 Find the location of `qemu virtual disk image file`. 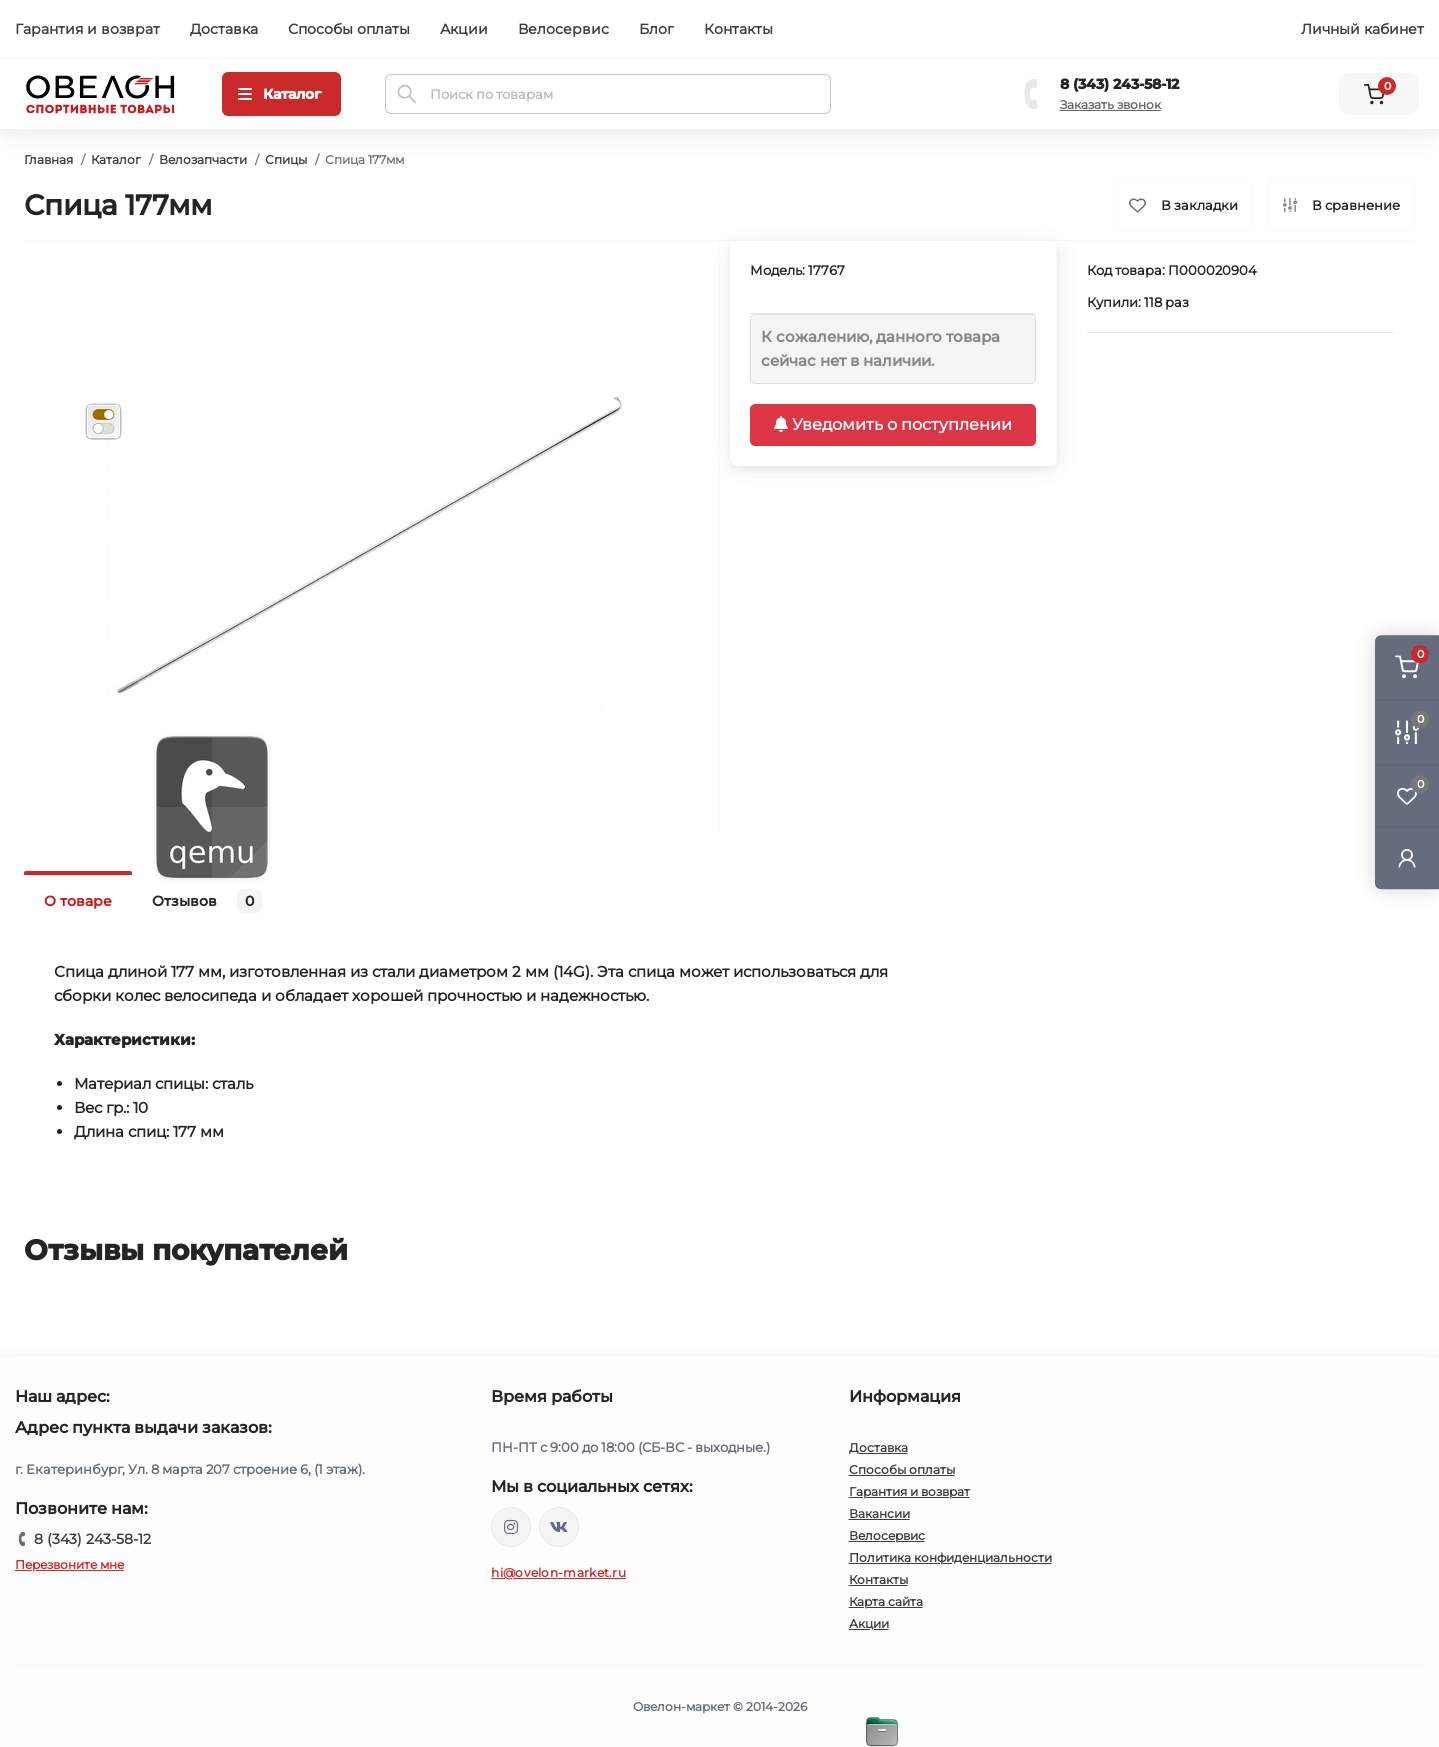

qemu virtual disk image file is located at coordinates (212, 807).